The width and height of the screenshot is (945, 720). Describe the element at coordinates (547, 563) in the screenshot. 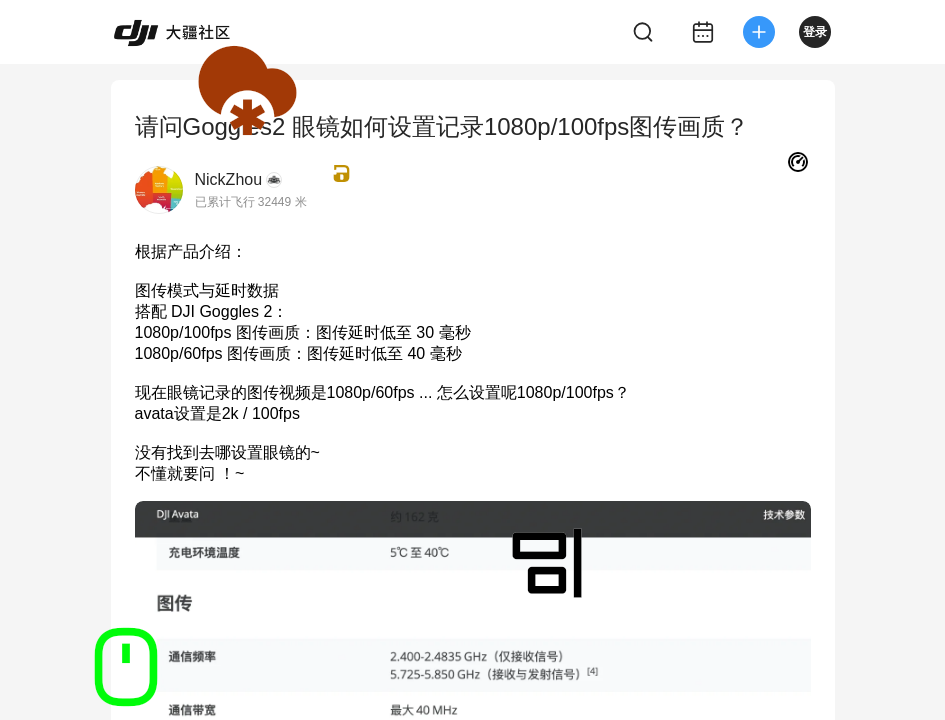

I see `align selected items to the right edge` at that location.